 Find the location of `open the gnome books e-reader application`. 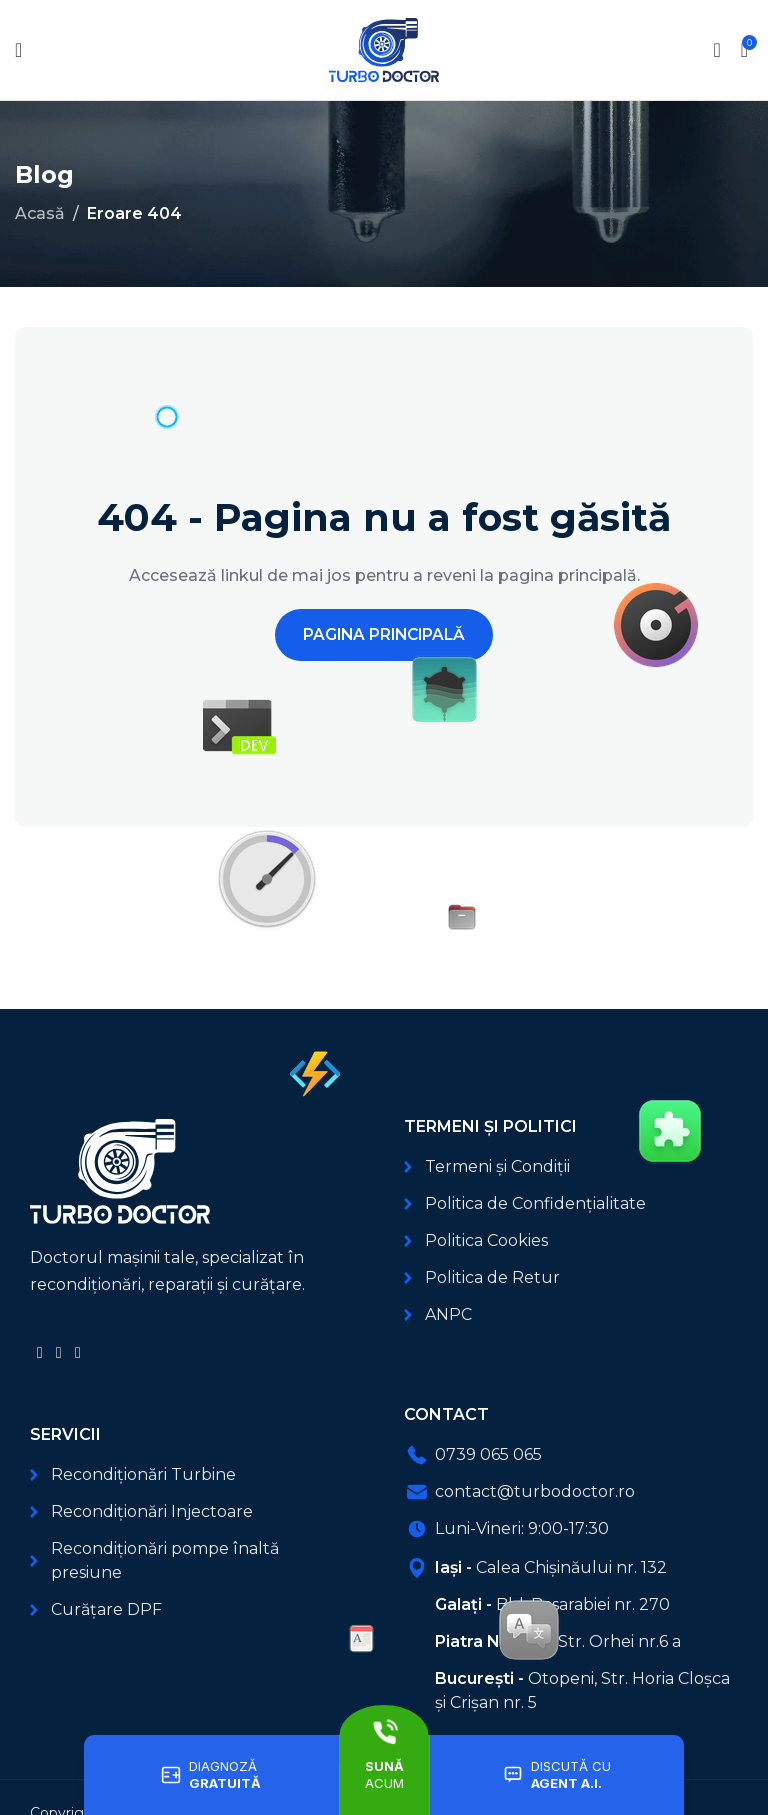

open the gnome books e-reader application is located at coordinates (361, 1638).